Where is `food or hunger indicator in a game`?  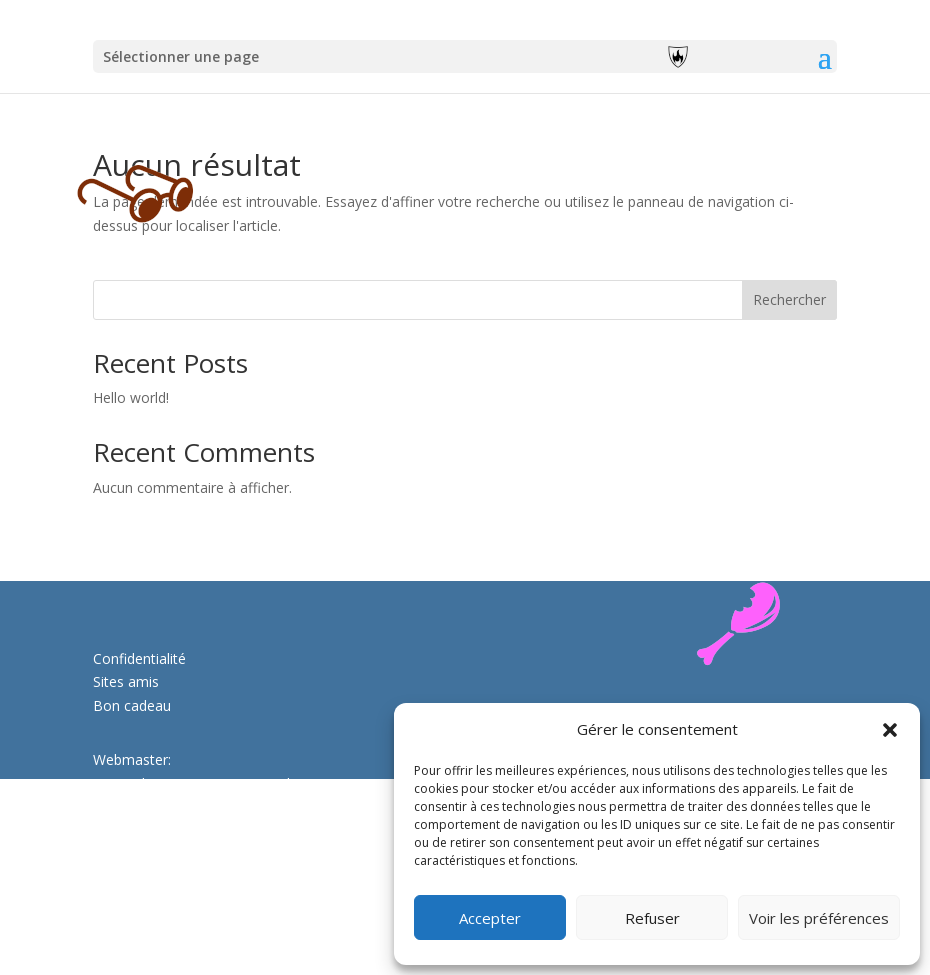
food or hunger indicator in a game is located at coordinates (738, 623).